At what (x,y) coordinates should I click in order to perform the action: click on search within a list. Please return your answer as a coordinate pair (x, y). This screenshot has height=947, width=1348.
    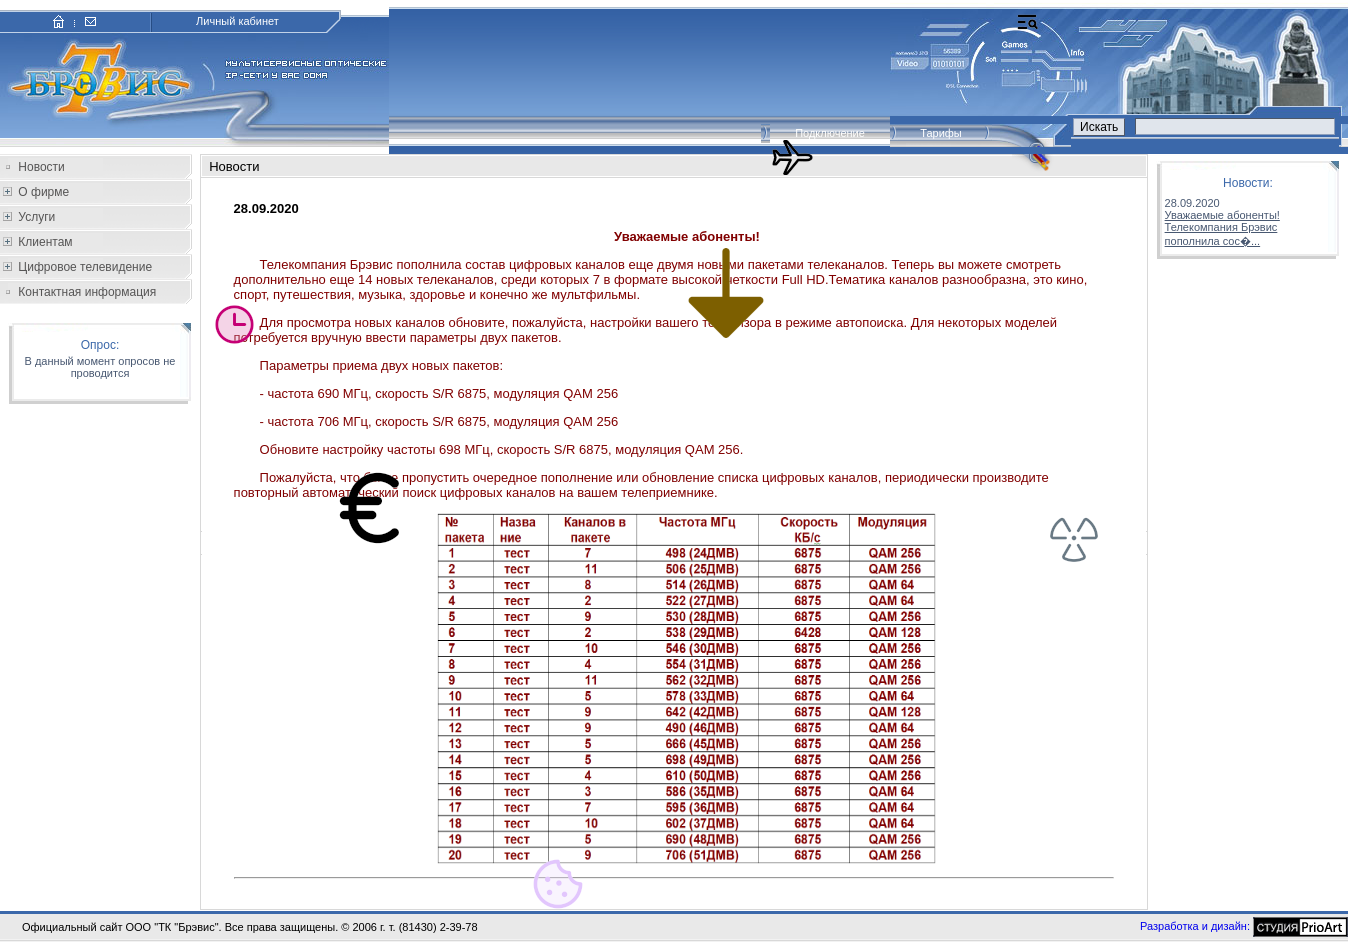
    Looking at the image, I should click on (1027, 22).